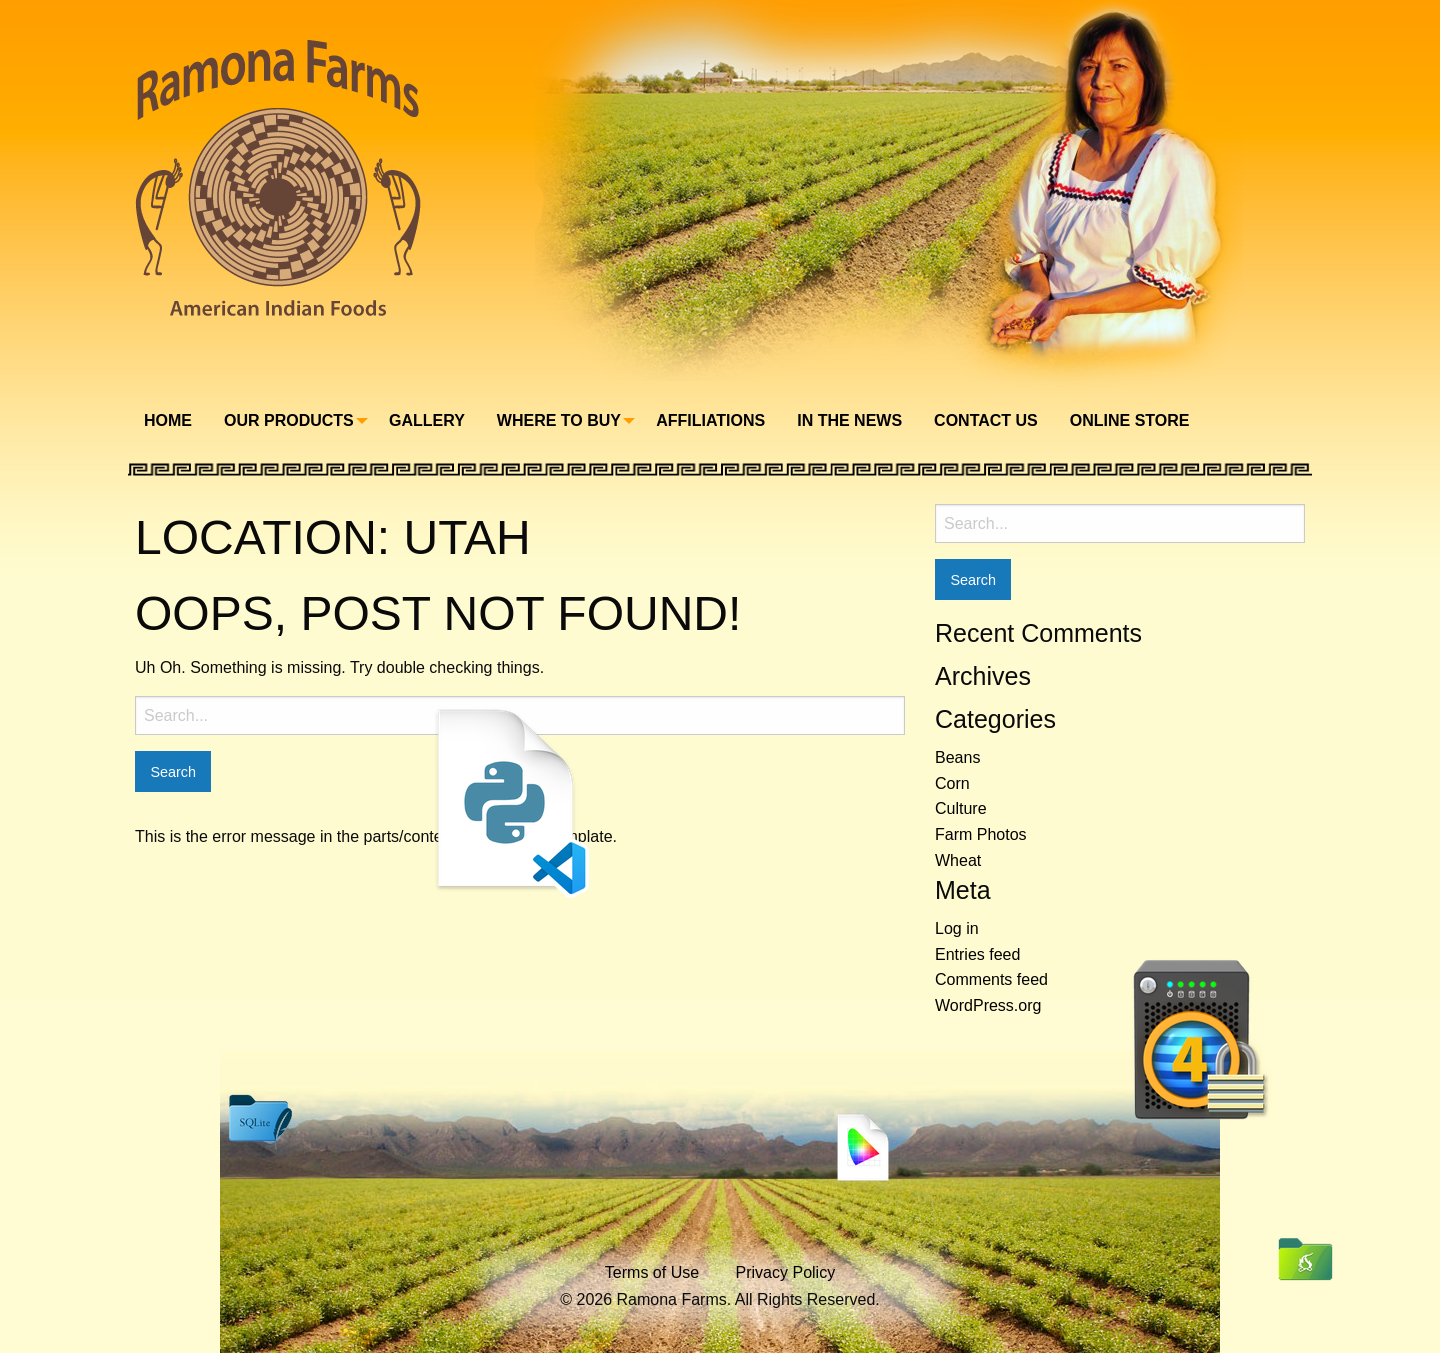  What do you see at coordinates (1305, 1260) in the screenshot?
I see `open your GameJolt games folder` at bounding box center [1305, 1260].